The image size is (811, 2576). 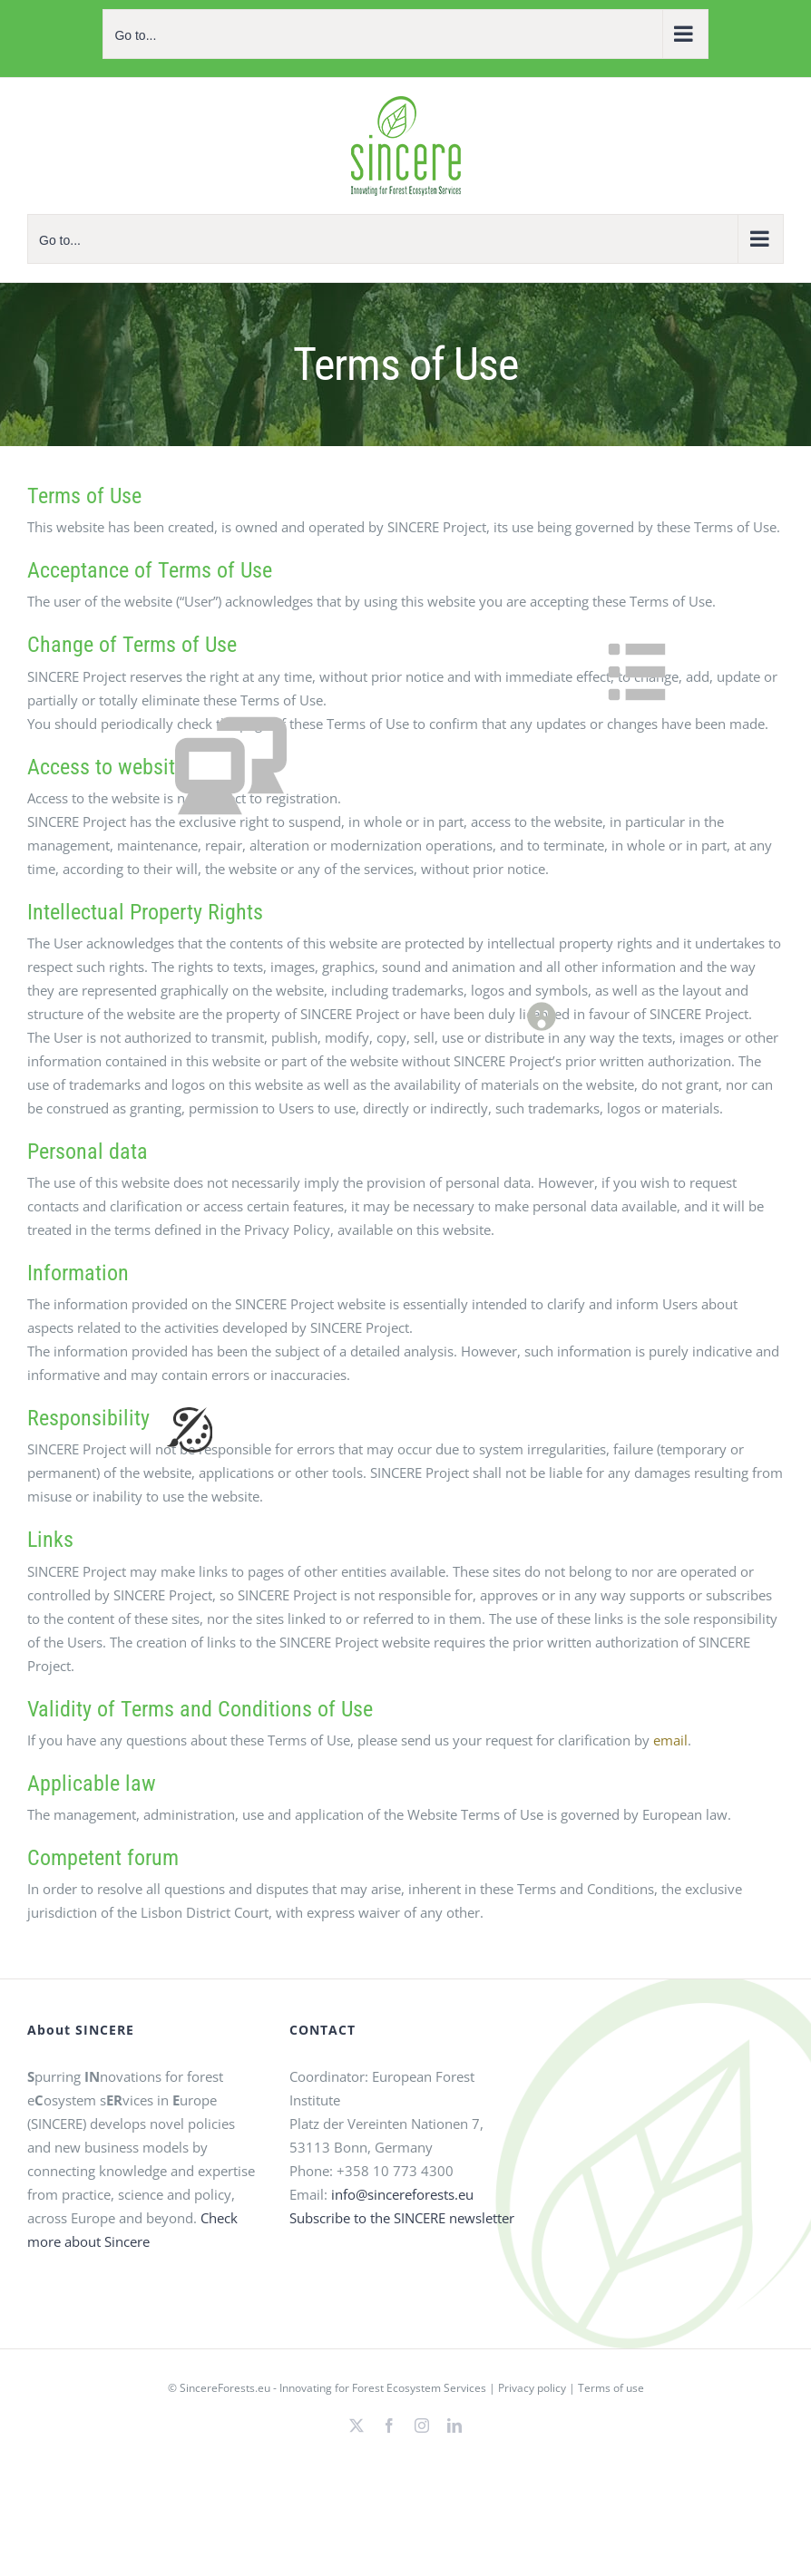 What do you see at coordinates (637, 672) in the screenshot?
I see `switch to list view` at bounding box center [637, 672].